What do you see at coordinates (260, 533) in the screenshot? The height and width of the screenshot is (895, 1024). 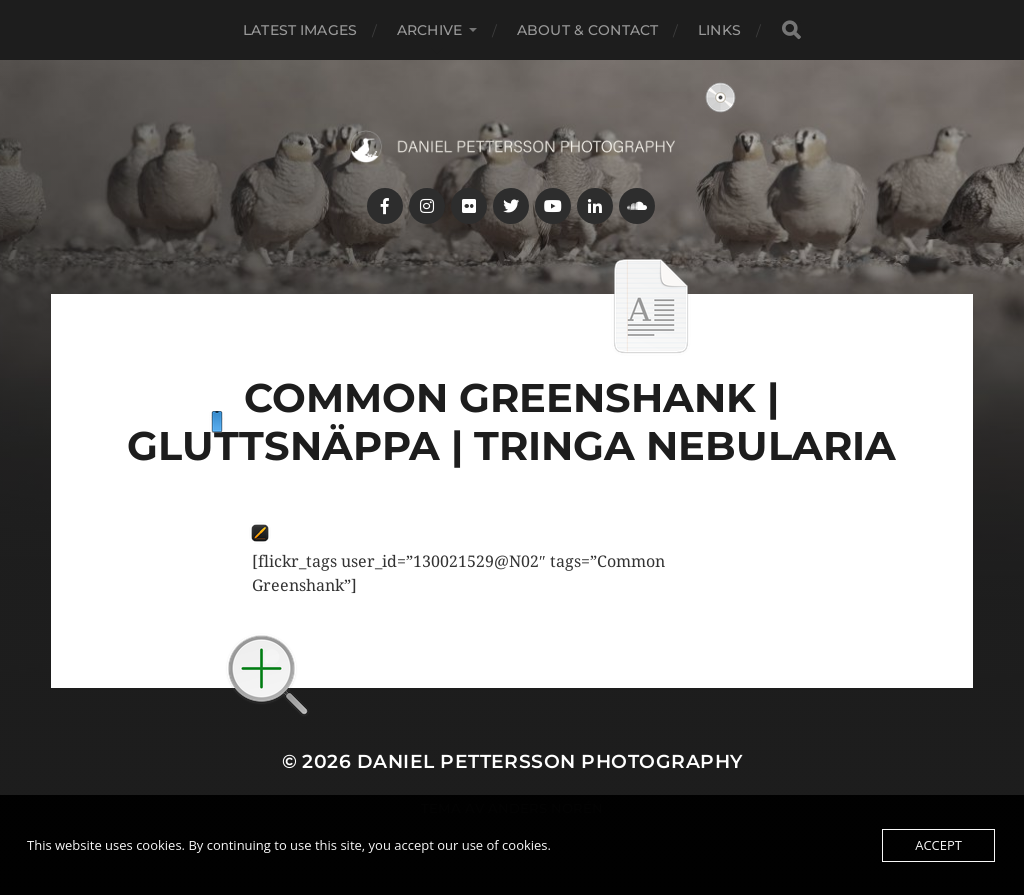 I see `open pages document editor` at bounding box center [260, 533].